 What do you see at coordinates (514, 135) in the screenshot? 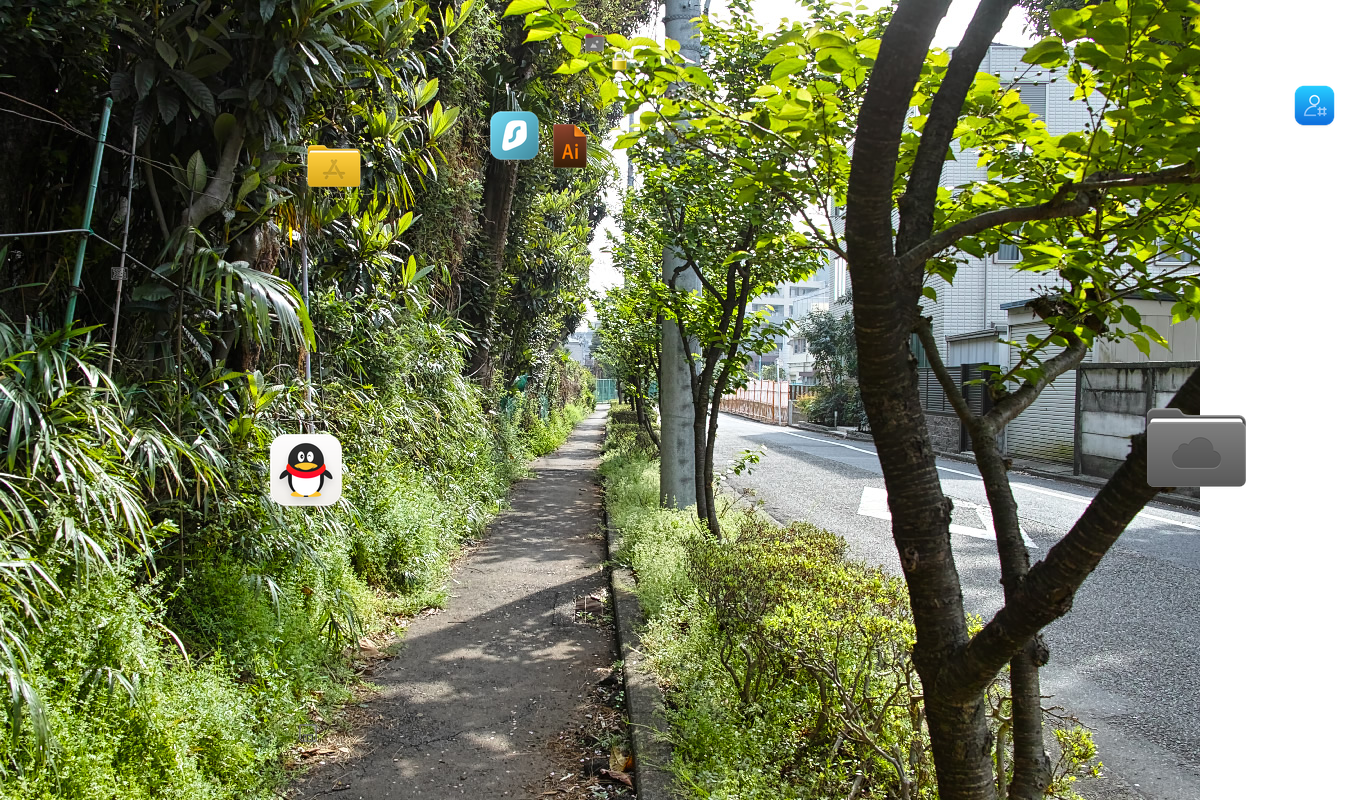
I see `open surfshark vpn app` at bounding box center [514, 135].